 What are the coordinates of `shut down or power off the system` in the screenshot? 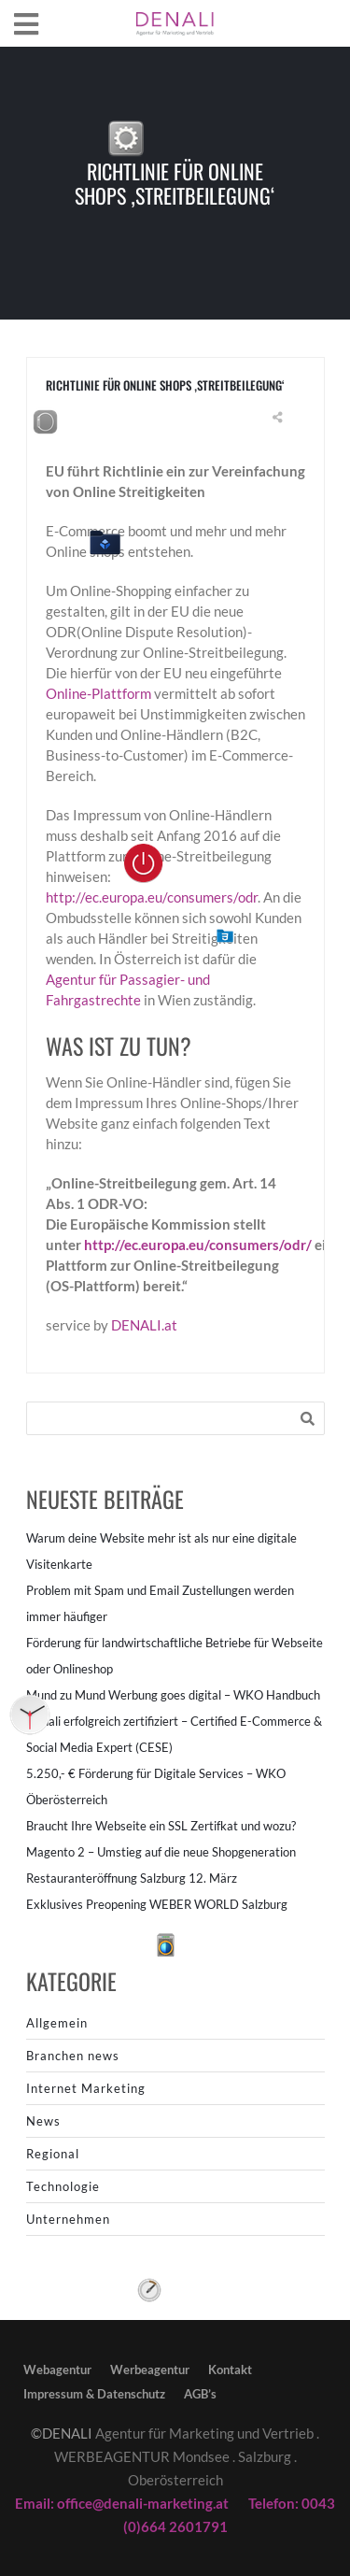 It's located at (144, 863).